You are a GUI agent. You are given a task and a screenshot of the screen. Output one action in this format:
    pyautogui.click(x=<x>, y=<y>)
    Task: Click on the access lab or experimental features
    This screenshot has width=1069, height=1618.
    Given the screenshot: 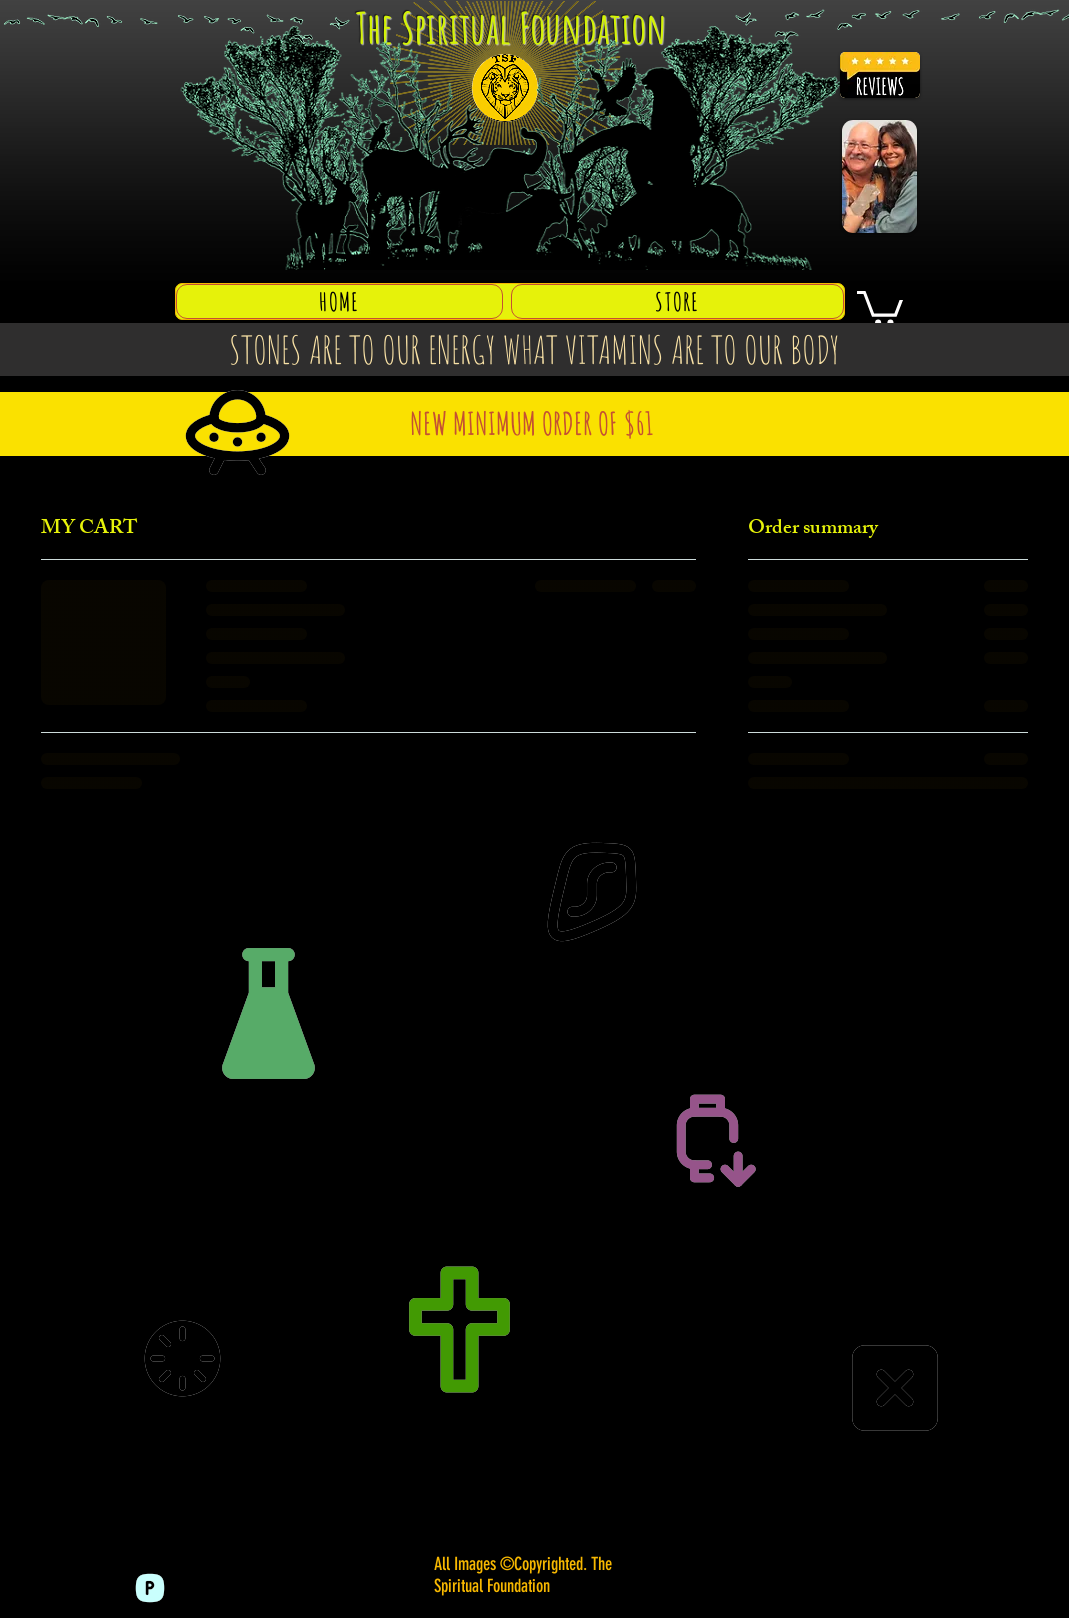 What is the action you would take?
    pyautogui.click(x=268, y=1013)
    